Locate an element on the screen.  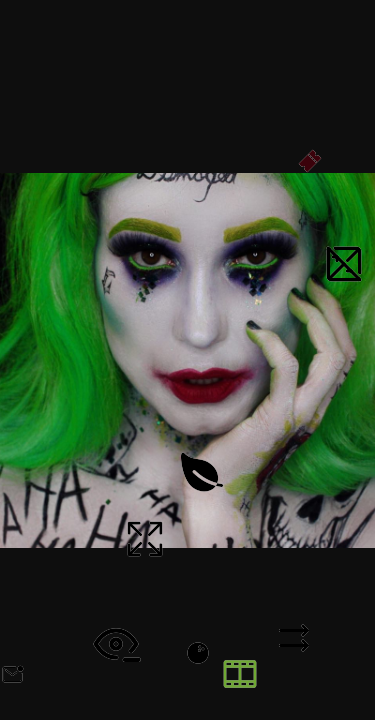
move items to the right is located at coordinates (294, 638).